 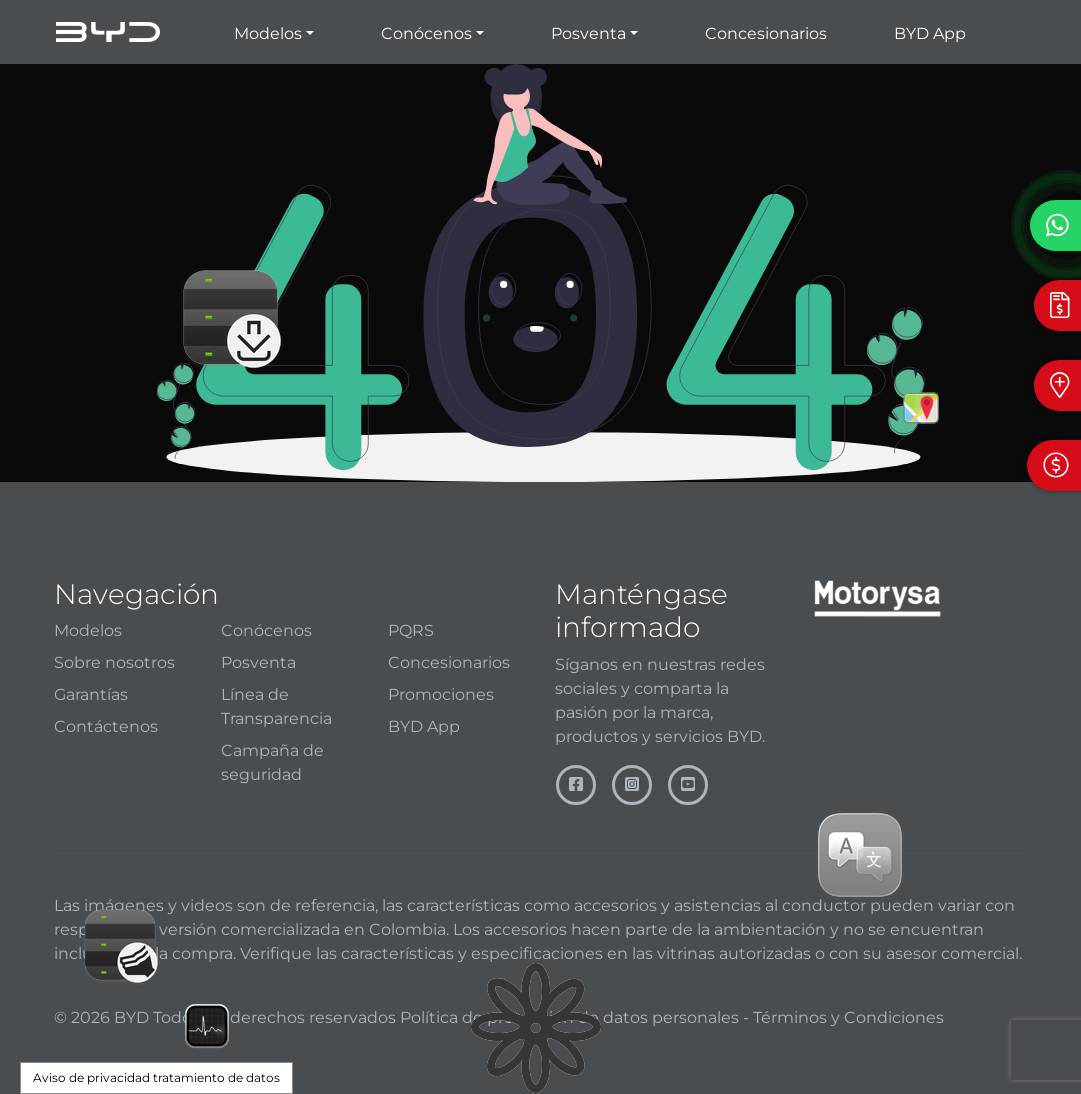 I want to click on configure kerberos authentication settings for network server, so click(x=120, y=945).